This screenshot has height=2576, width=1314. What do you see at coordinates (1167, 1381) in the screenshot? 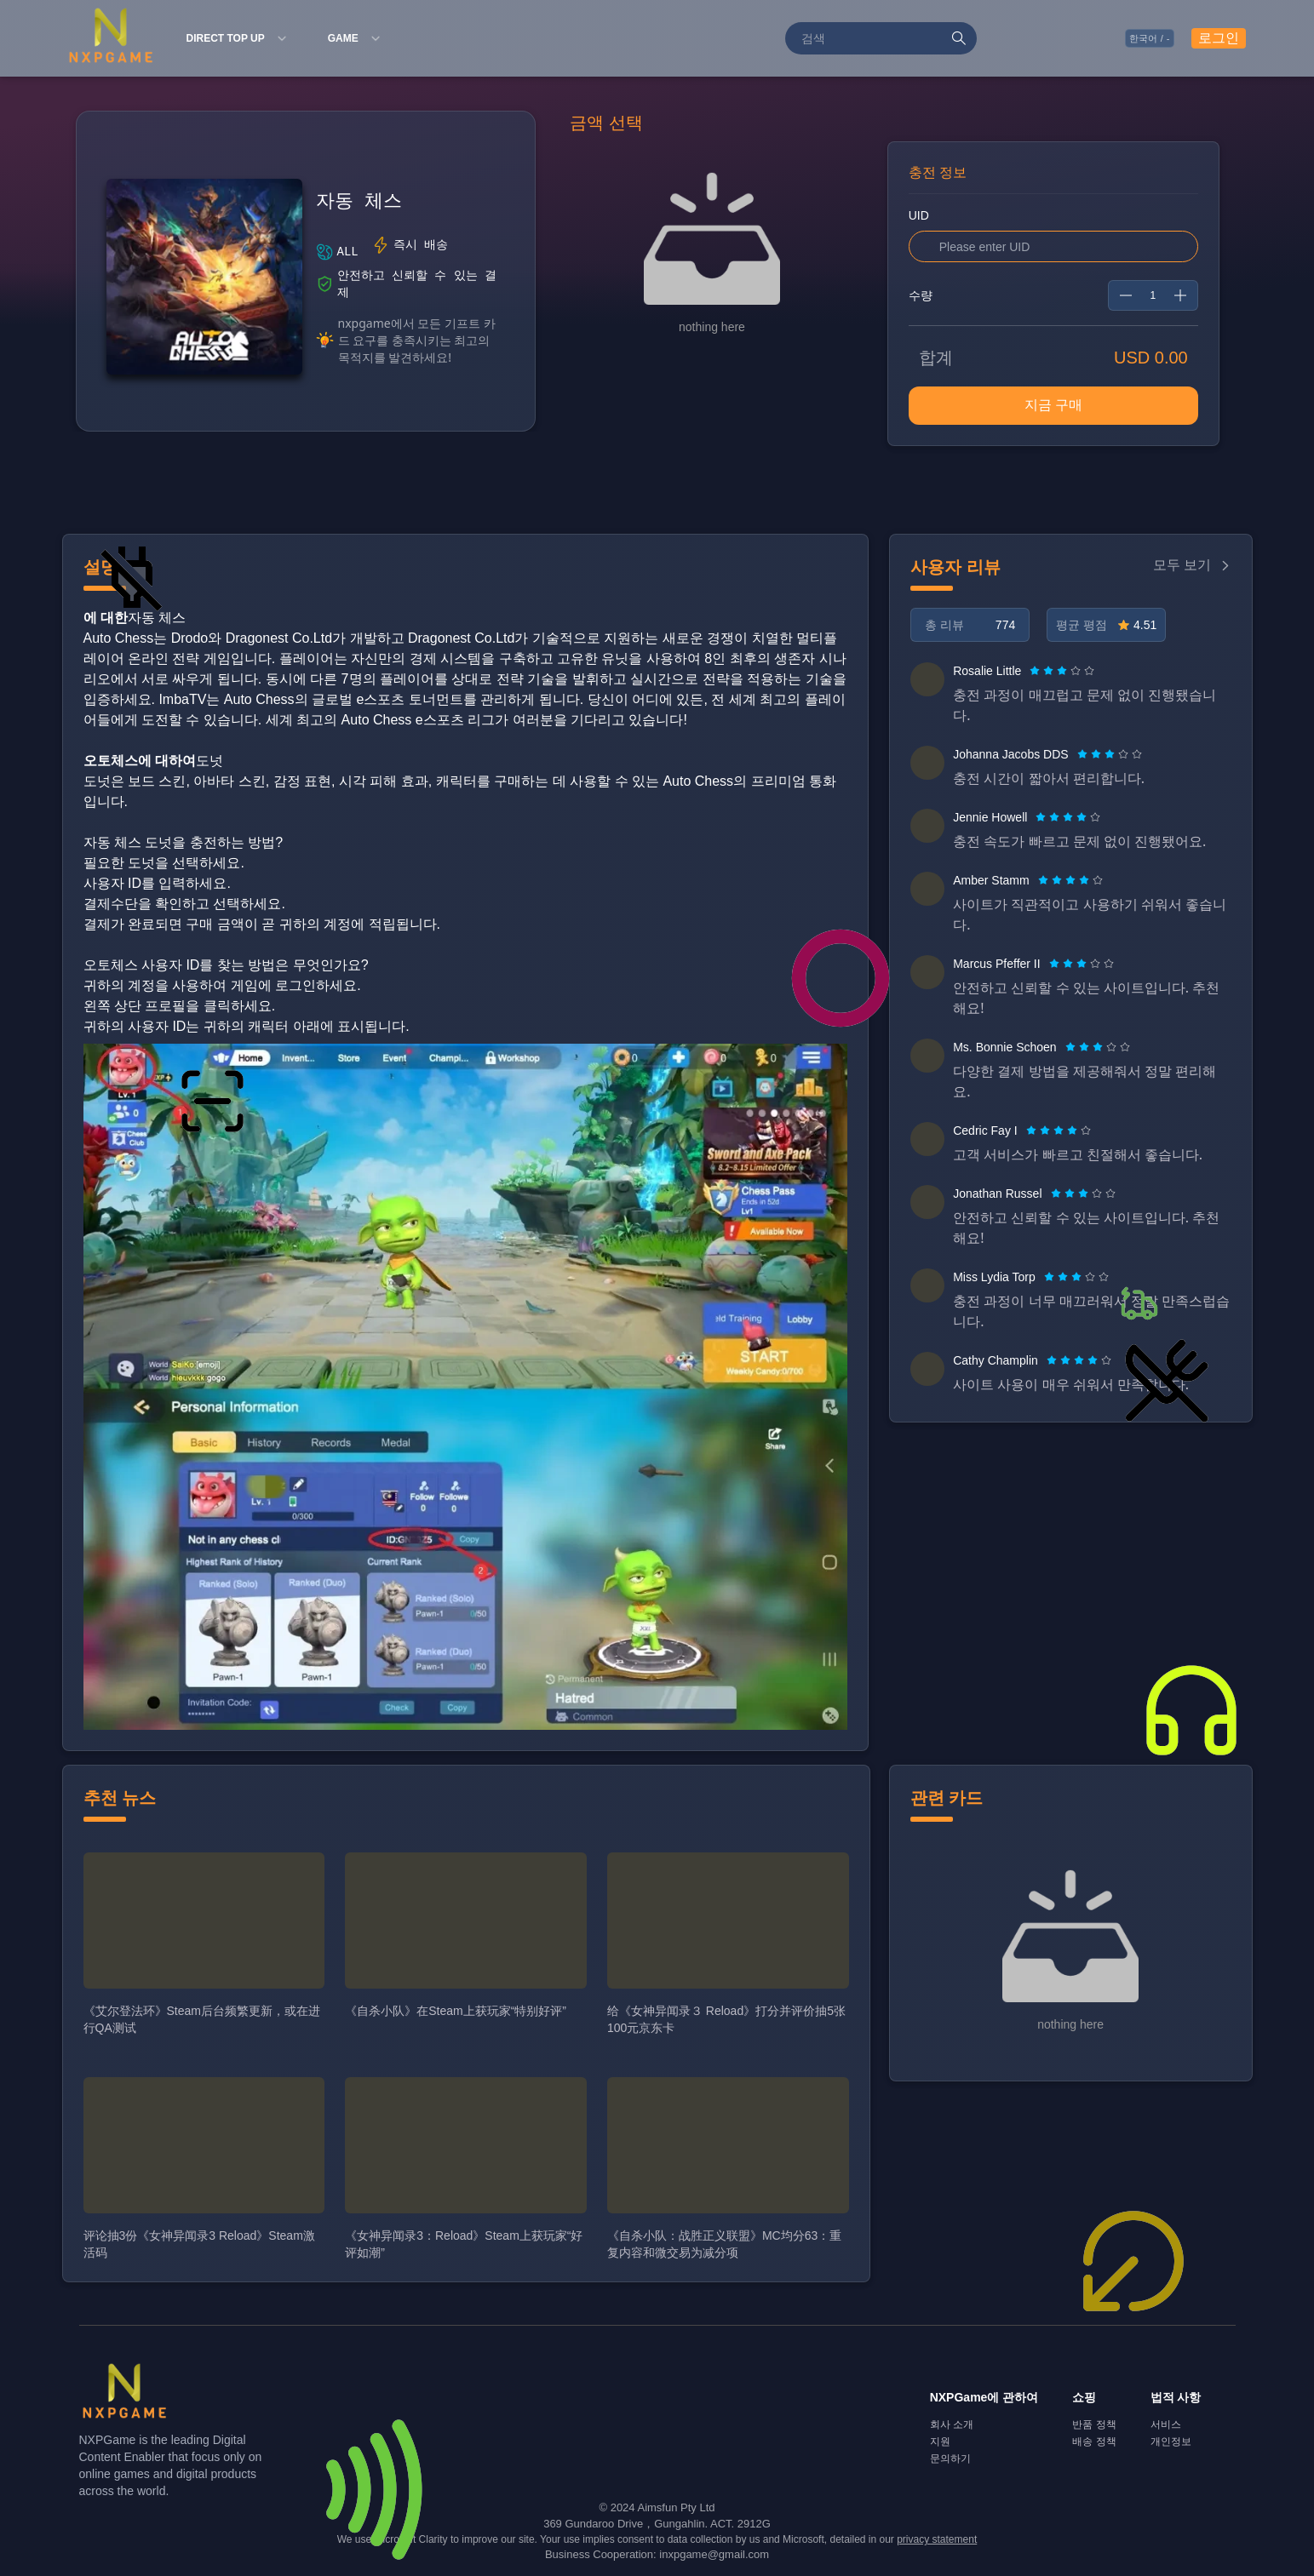
I see `restaurant or dining location` at bounding box center [1167, 1381].